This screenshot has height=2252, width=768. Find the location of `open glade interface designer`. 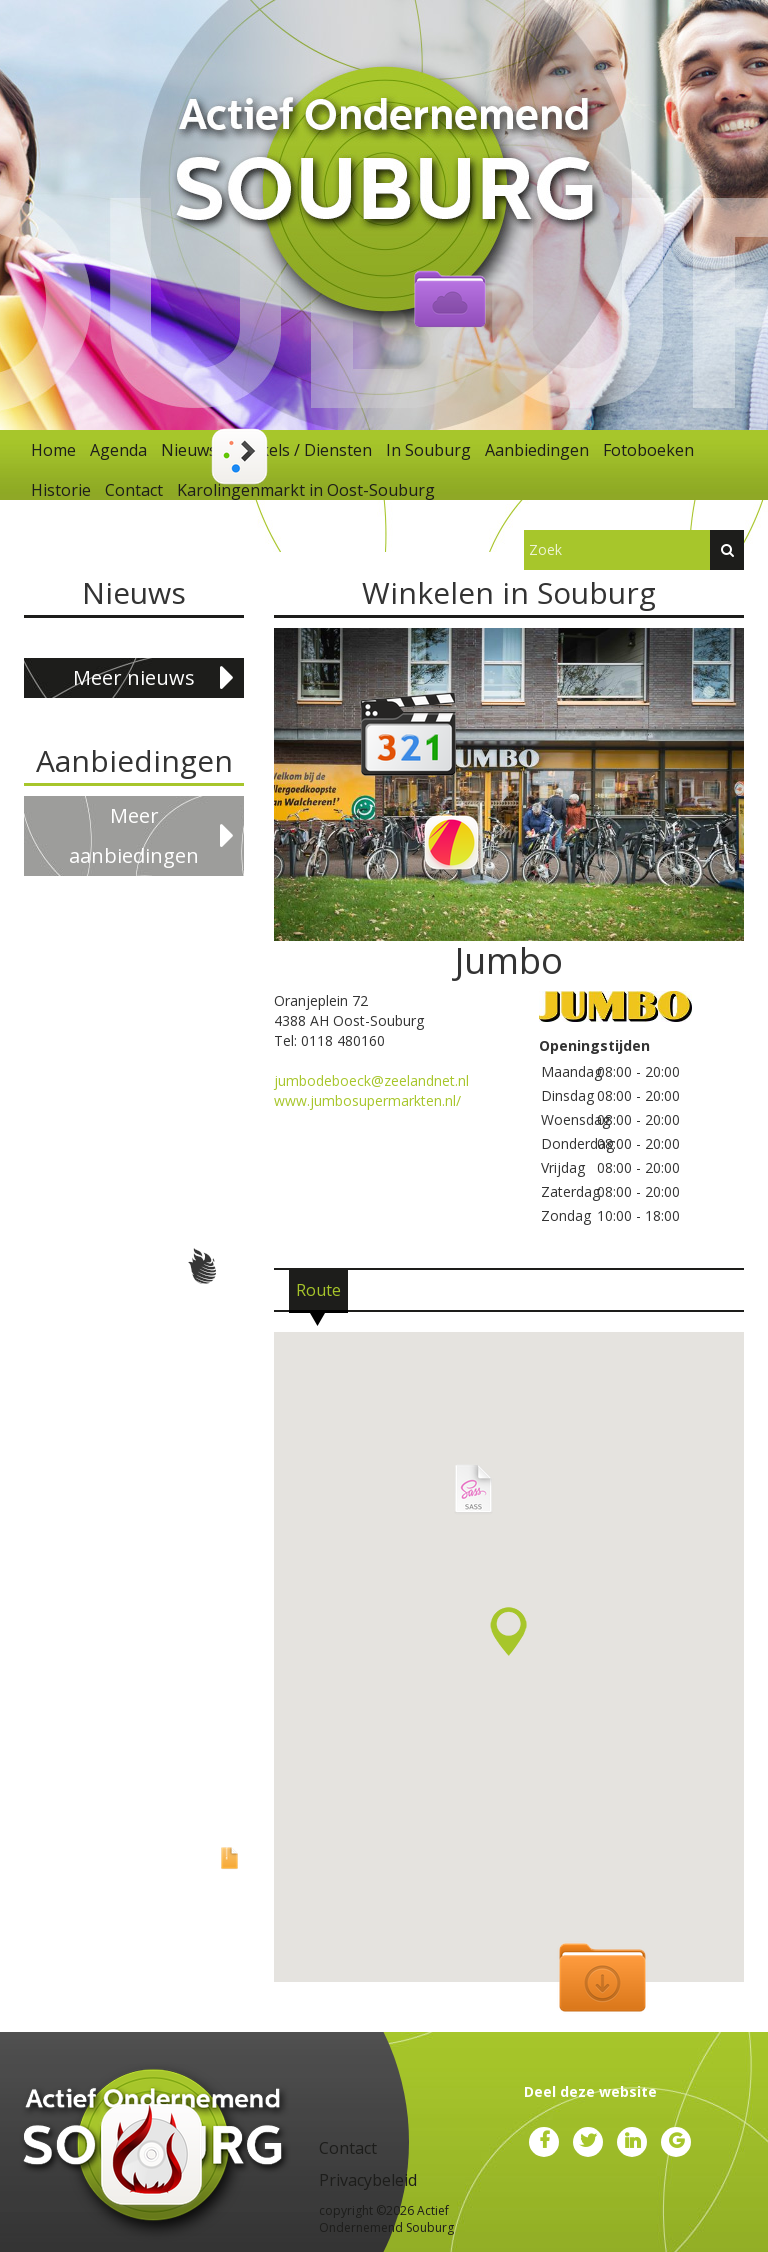

open glade interface designer is located at coordinates (202, 1266).